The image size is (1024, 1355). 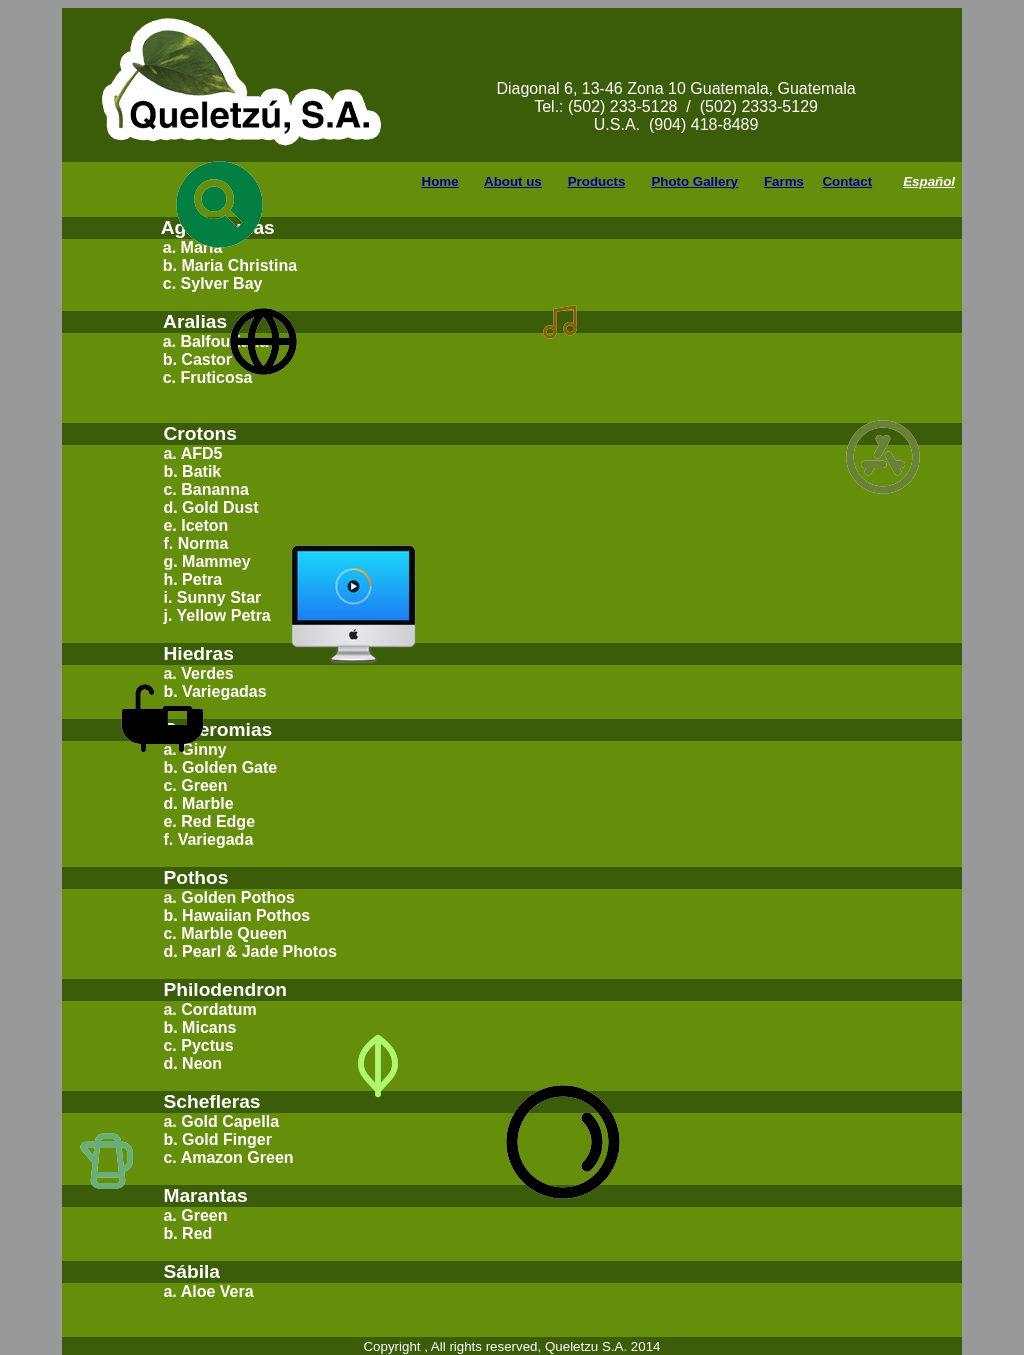 I want to click on download apps from the app store, so click(x=883, y=457).